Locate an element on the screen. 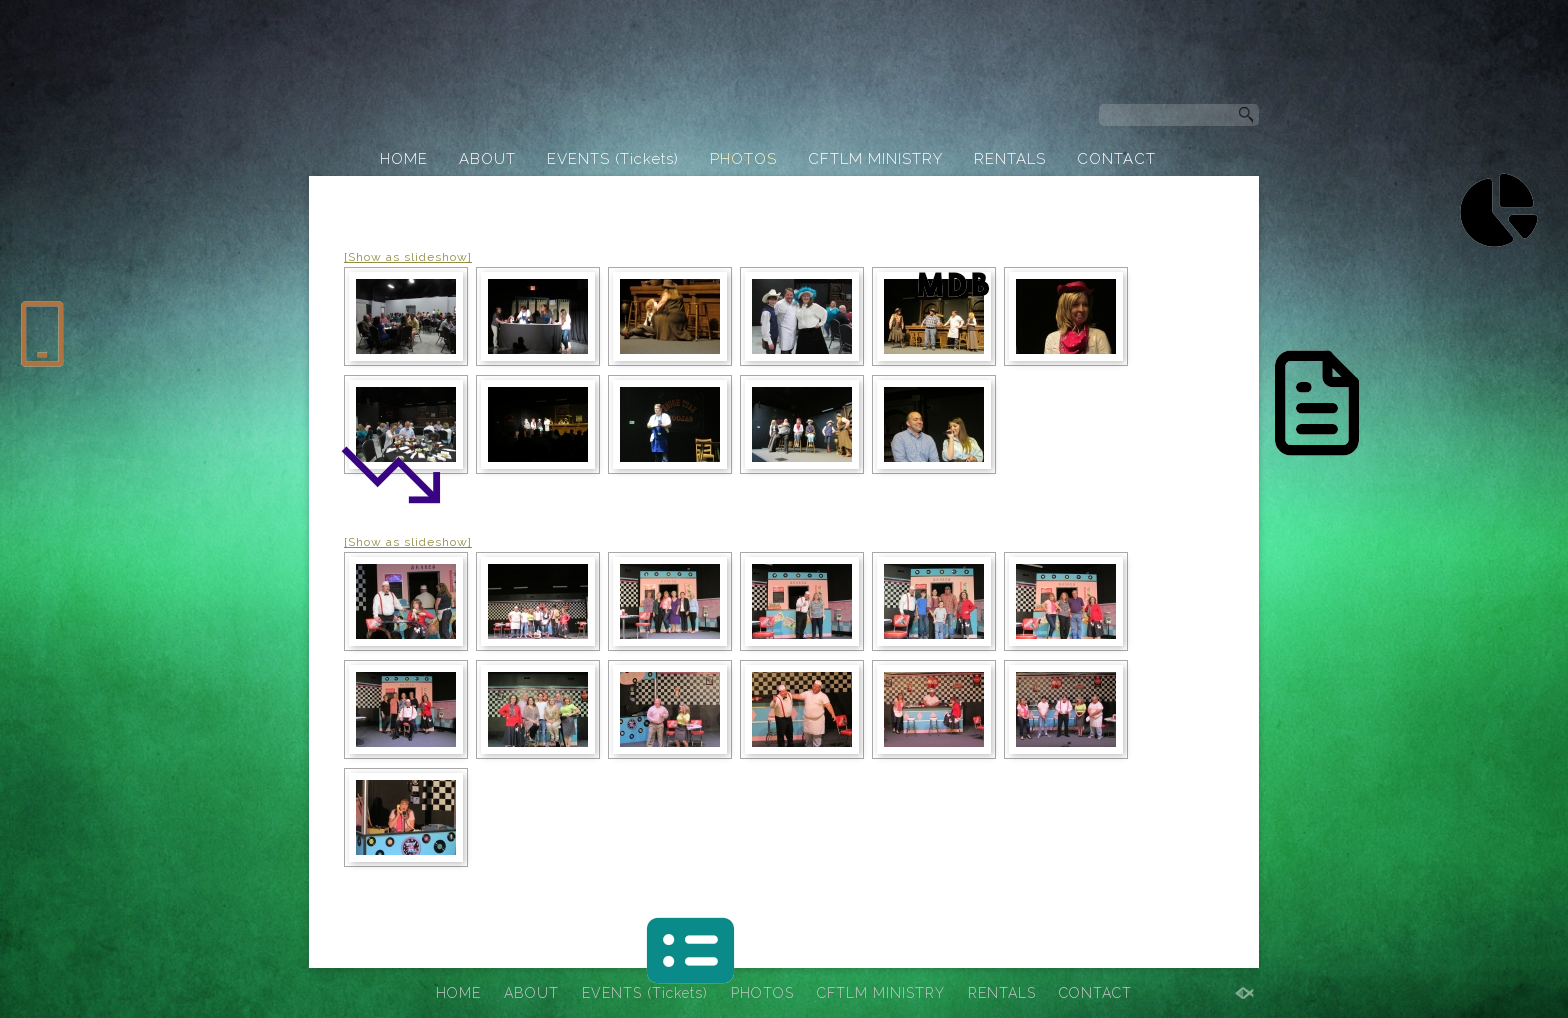 The image size is (1568, 1018). MDBootstrap brand logo is located at coordinates (953, 284).